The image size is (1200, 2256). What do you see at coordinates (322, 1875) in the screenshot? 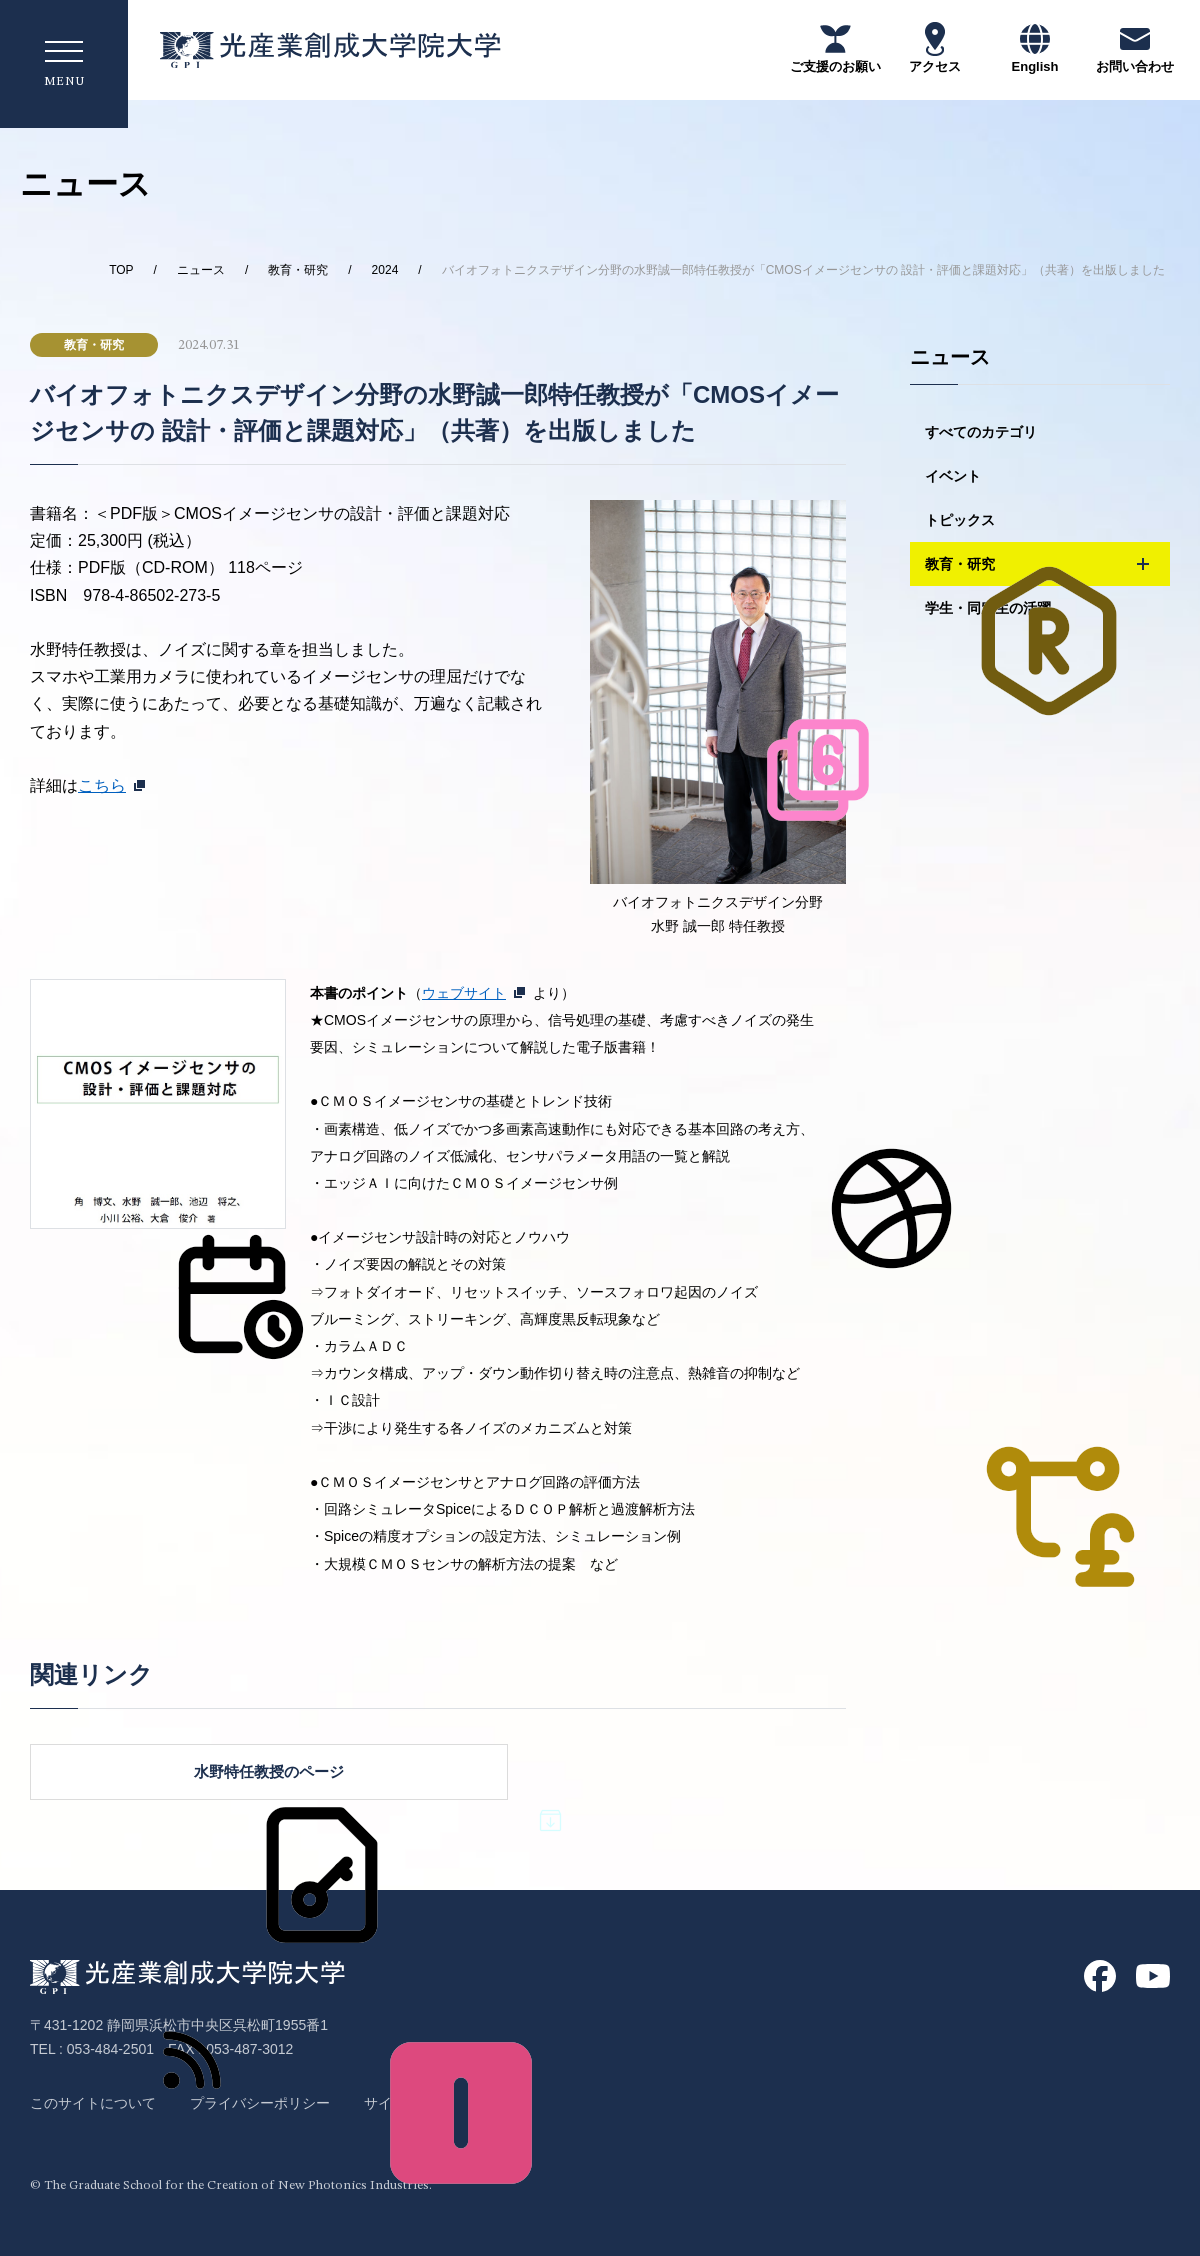
I see `access an encrypted or password-protected file` at bounding box center [322, 1875].